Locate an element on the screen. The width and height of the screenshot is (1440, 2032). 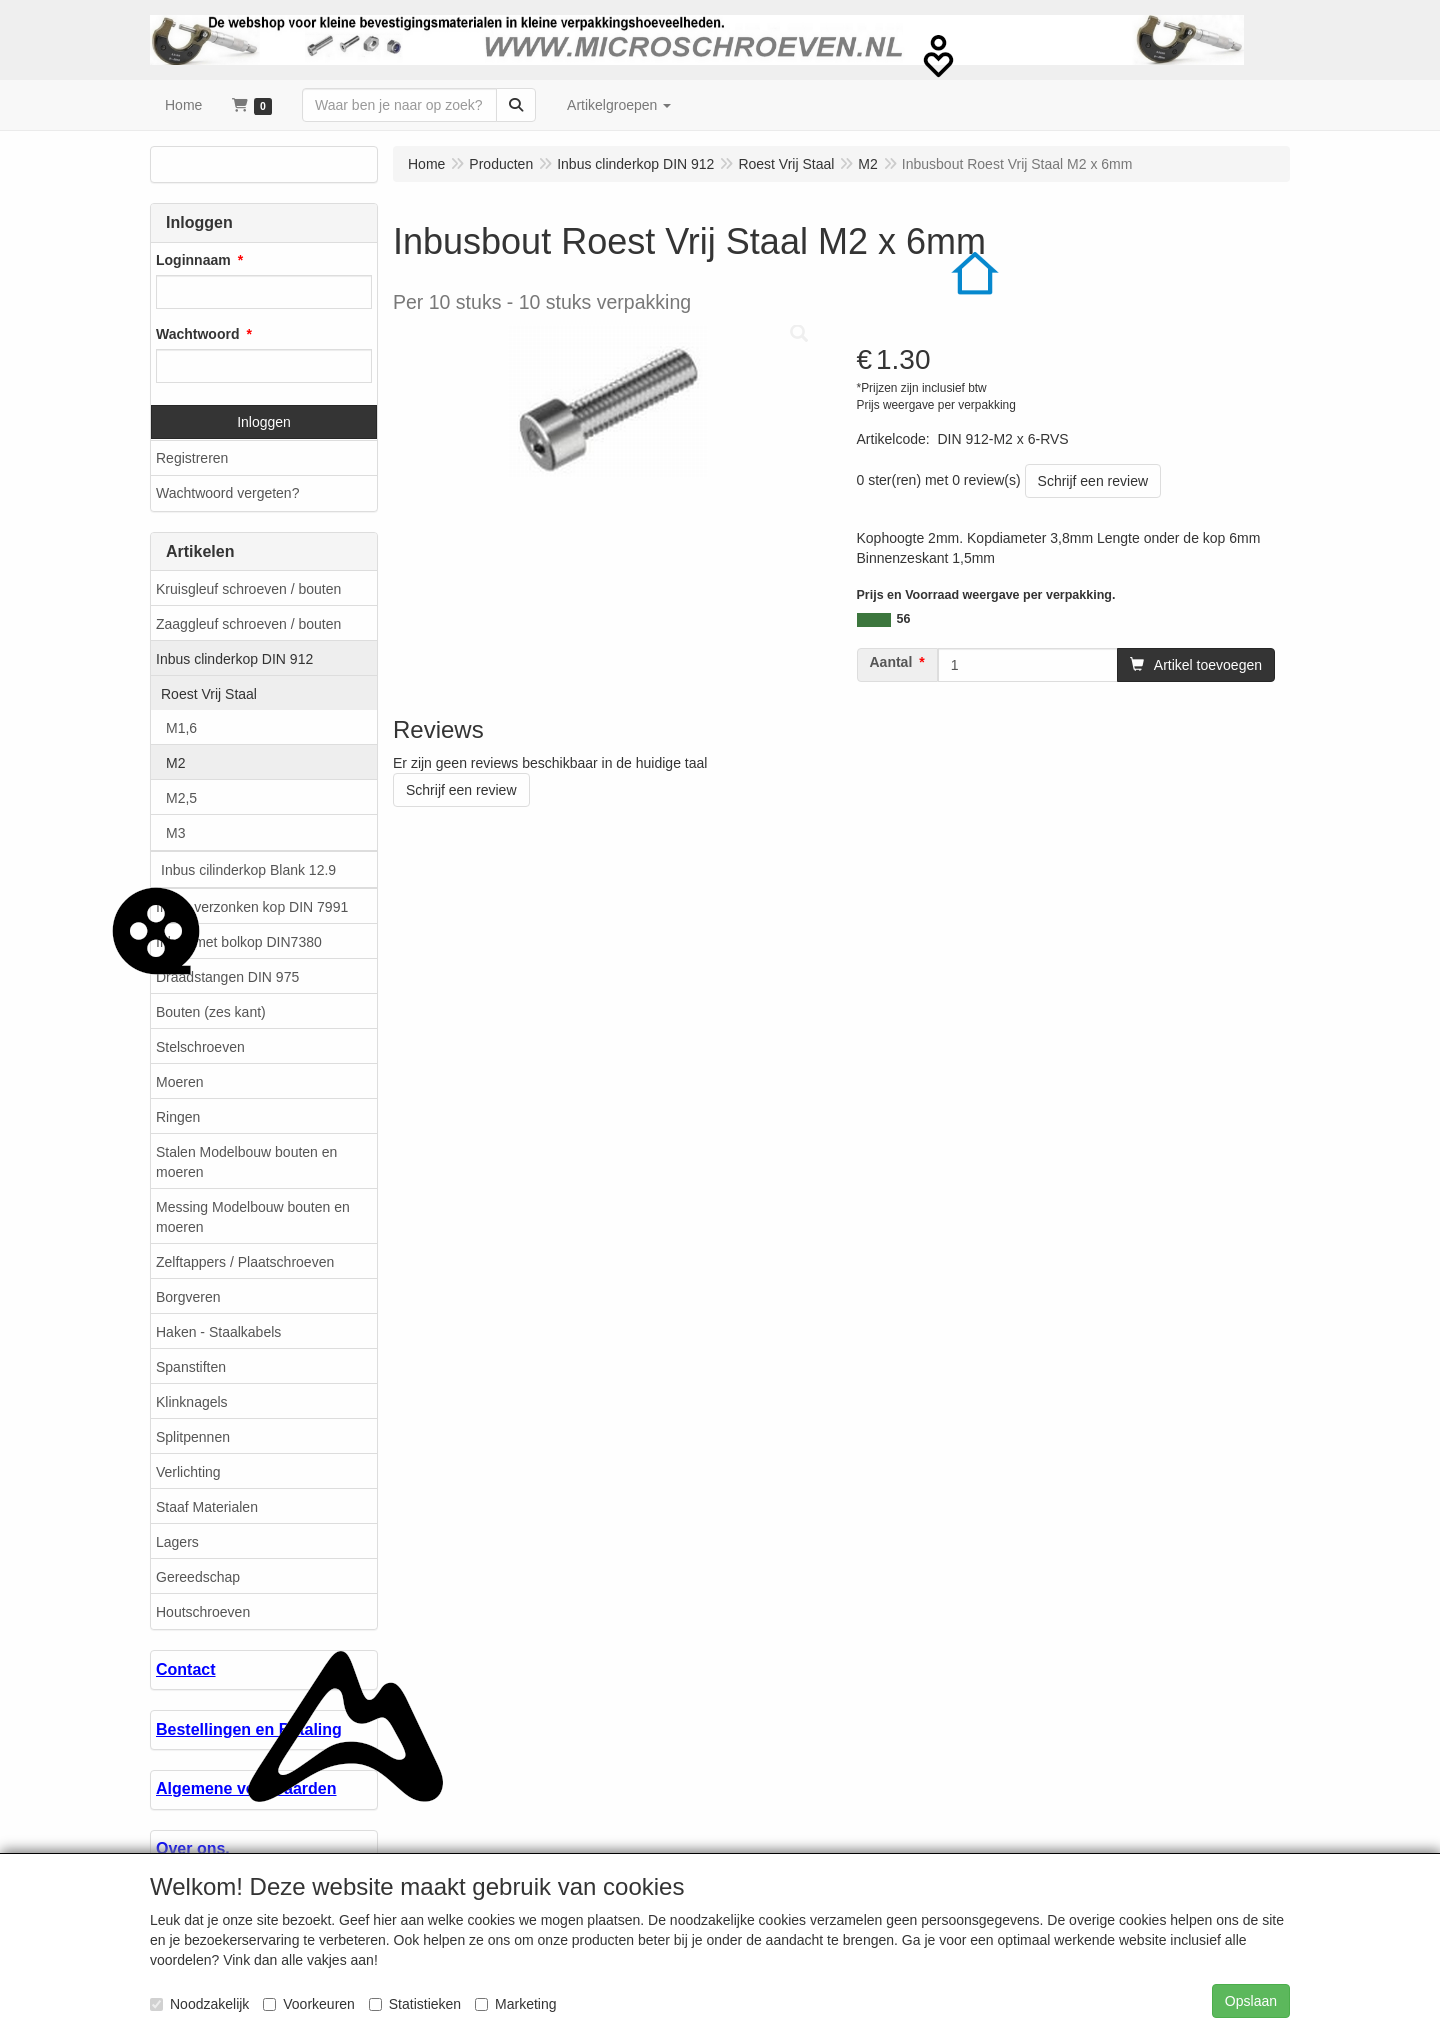
browse movies or video content is located at coordinates (156, 931).